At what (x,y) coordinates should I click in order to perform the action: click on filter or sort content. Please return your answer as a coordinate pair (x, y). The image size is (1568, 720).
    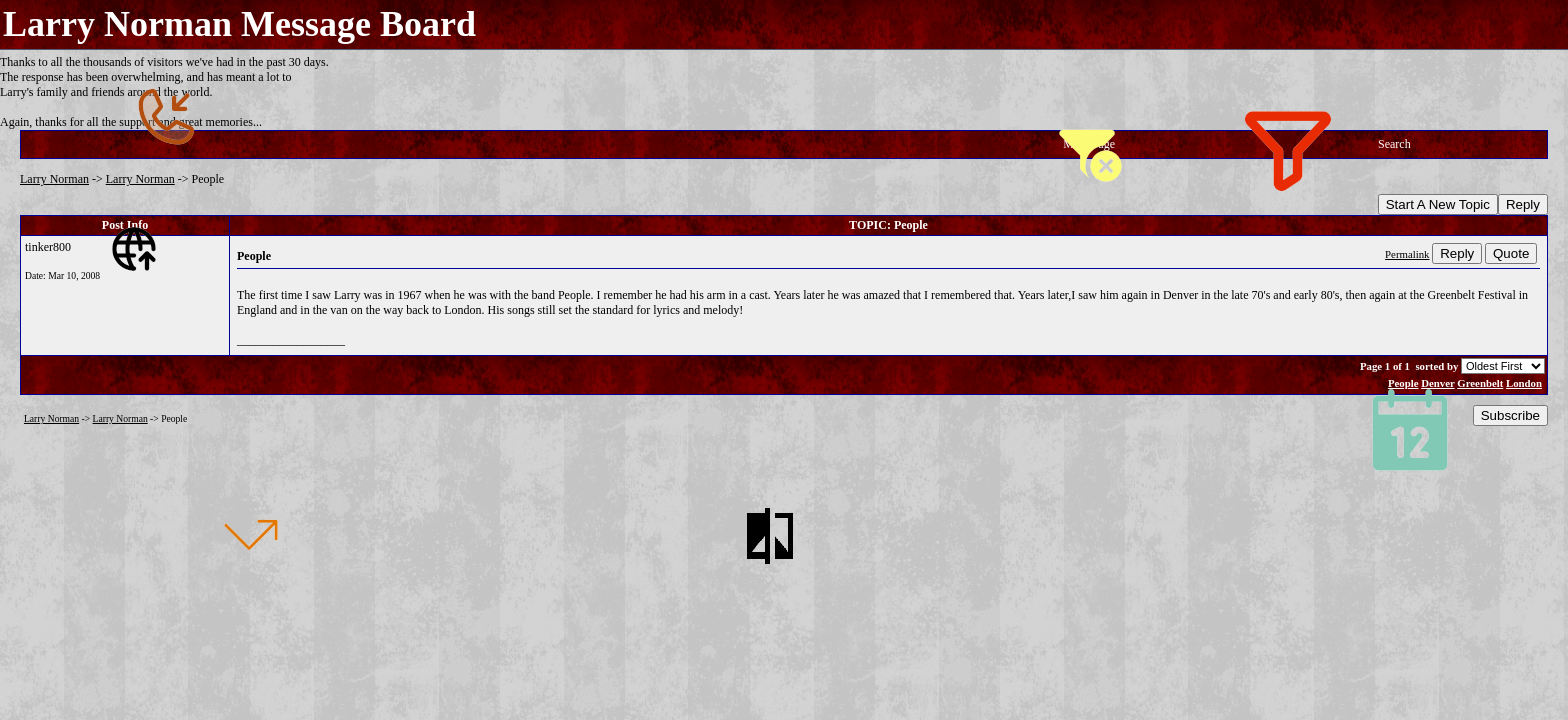
    Looking at the image, I should click on (1288, 148).